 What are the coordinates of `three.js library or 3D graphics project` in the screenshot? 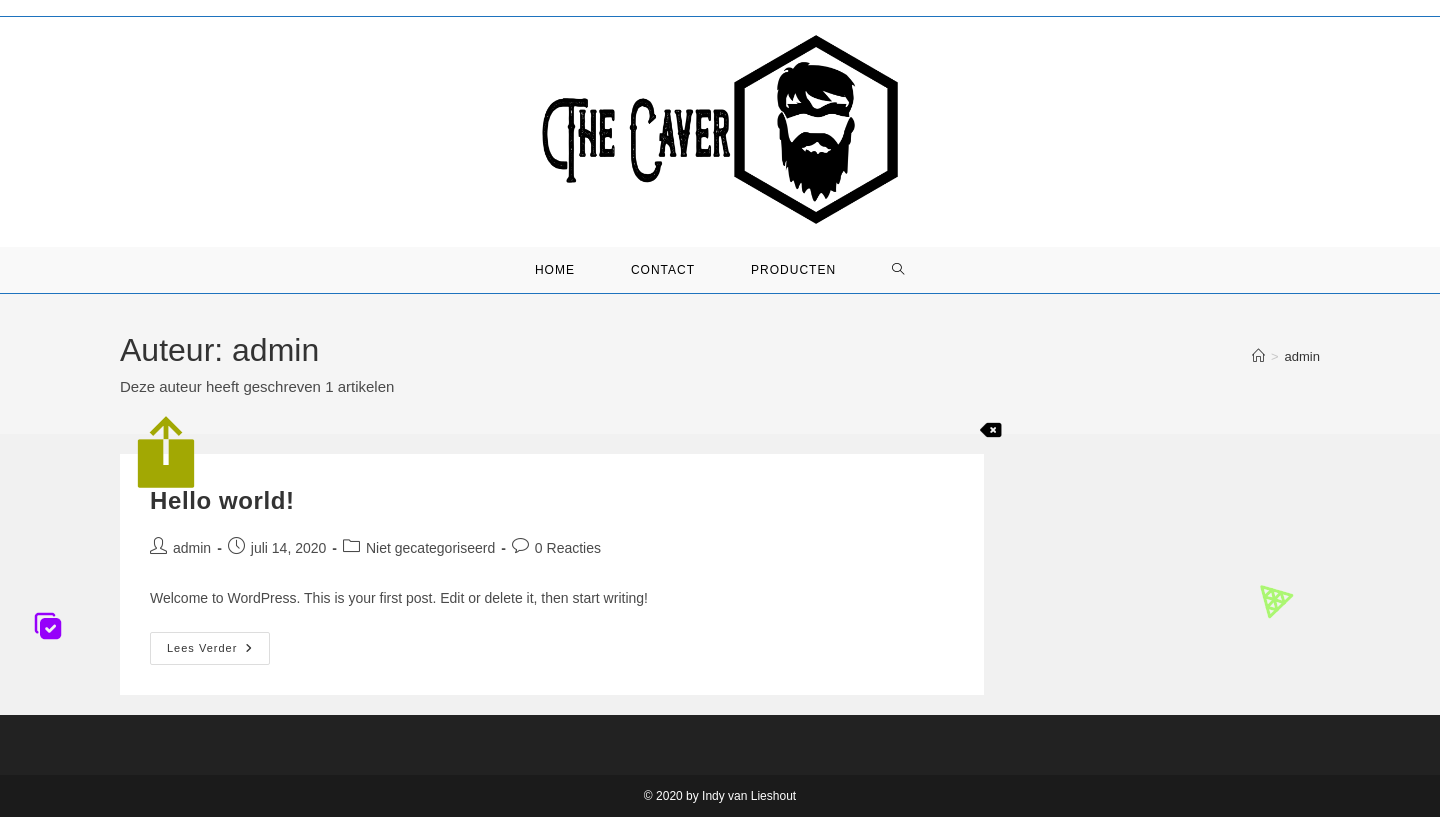 It's located at (1276, 601).